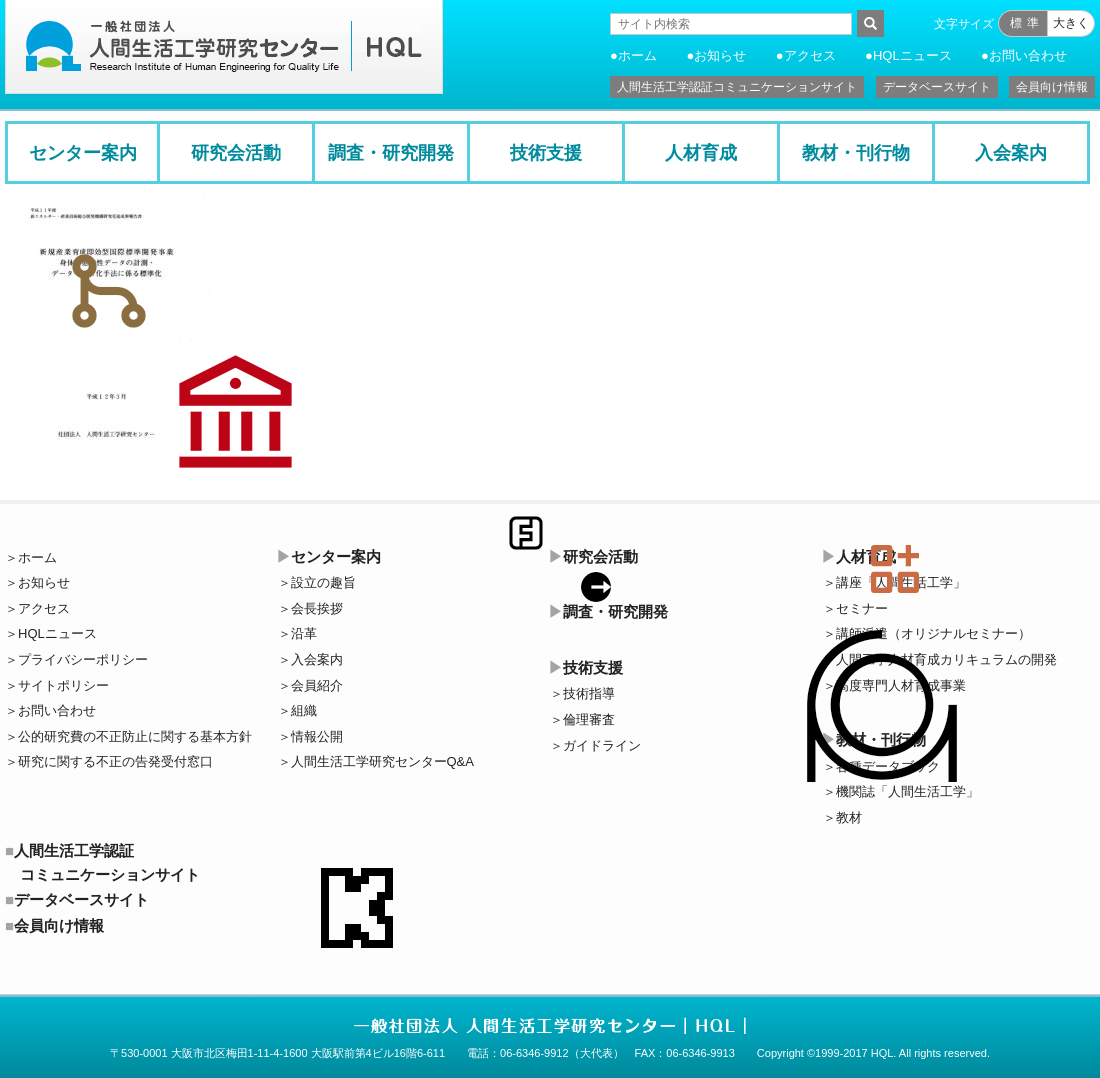 The width and height of the screenshot is (1100, 1078). Describe the element at coordinates (895, 569) in the screenshot. I see `add a new function or module` at that location.